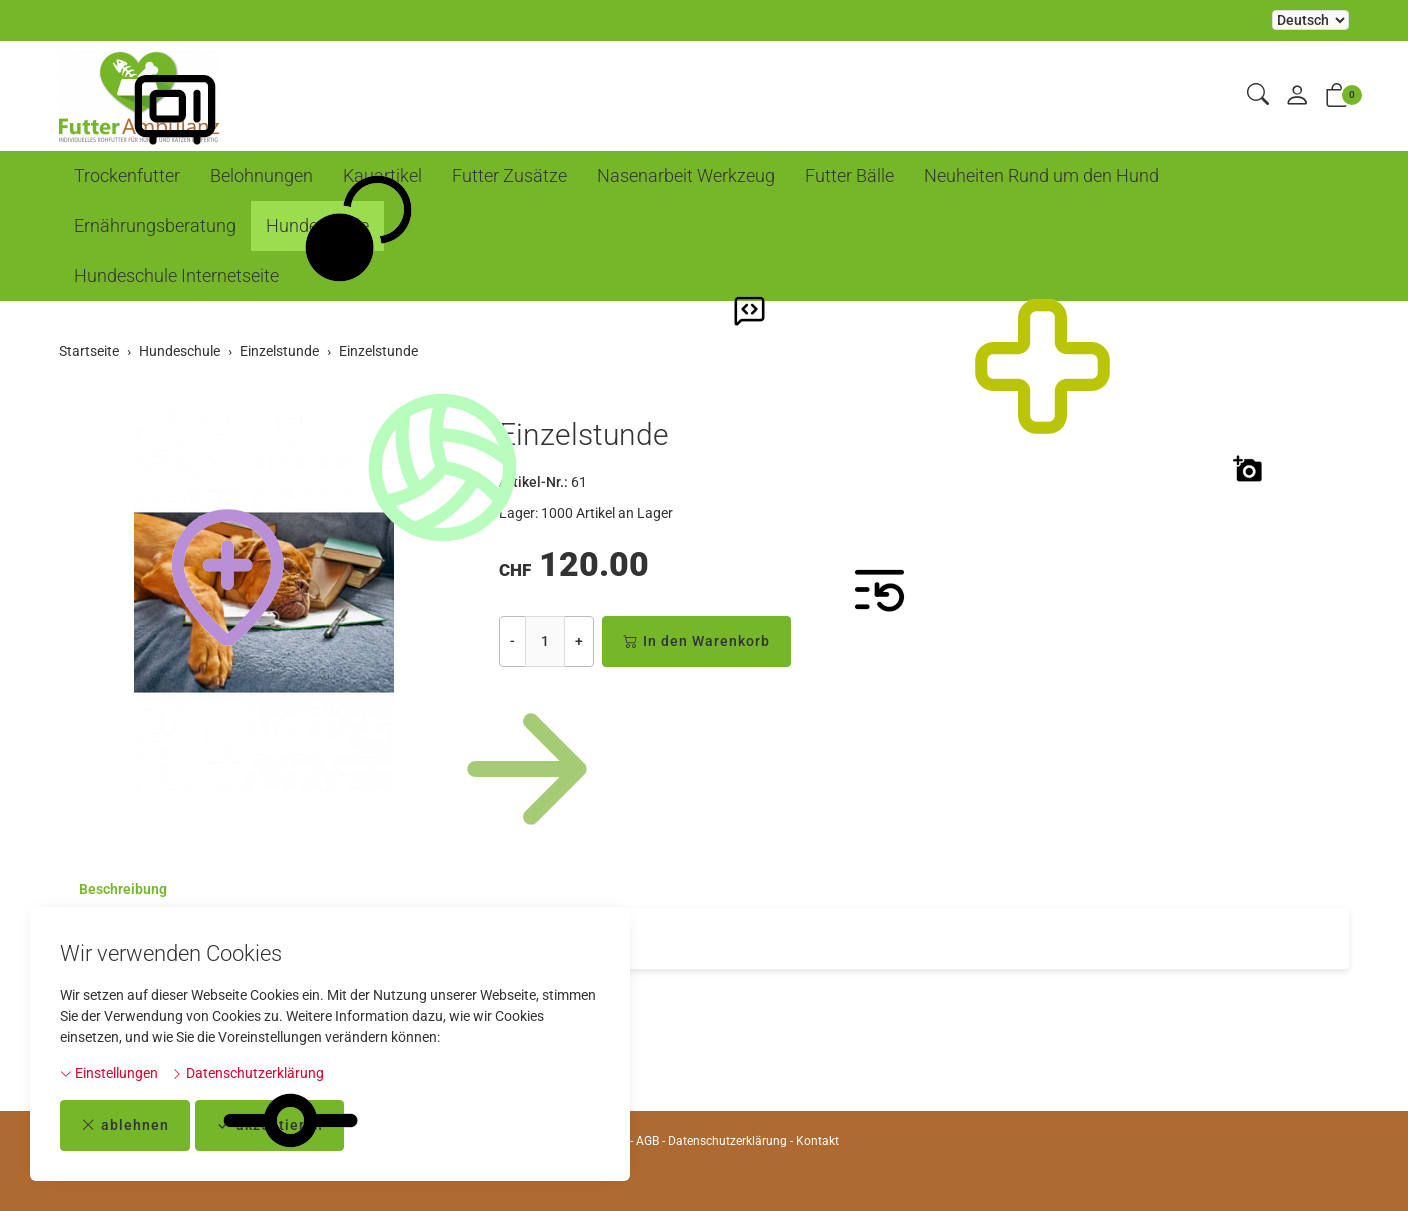 The width and height of the screenshot is (1408, 1211). Describe the element at coordinates (749, 310) in the screenshot. I see `view code snippets in chat` at that location.